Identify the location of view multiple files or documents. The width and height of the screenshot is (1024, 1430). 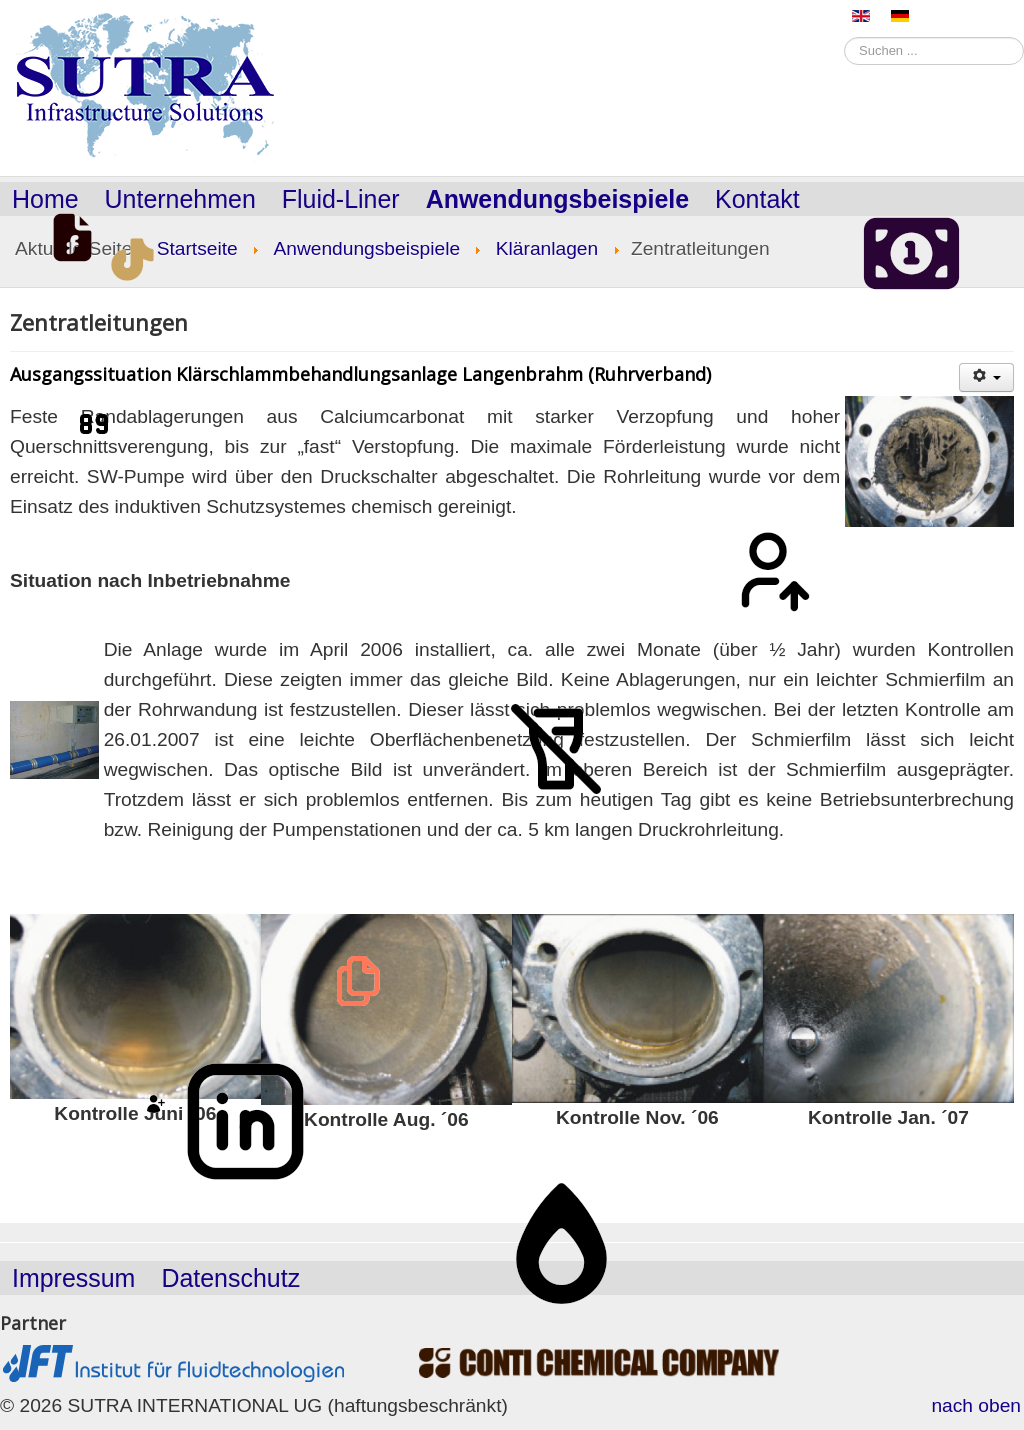
(357, 981).